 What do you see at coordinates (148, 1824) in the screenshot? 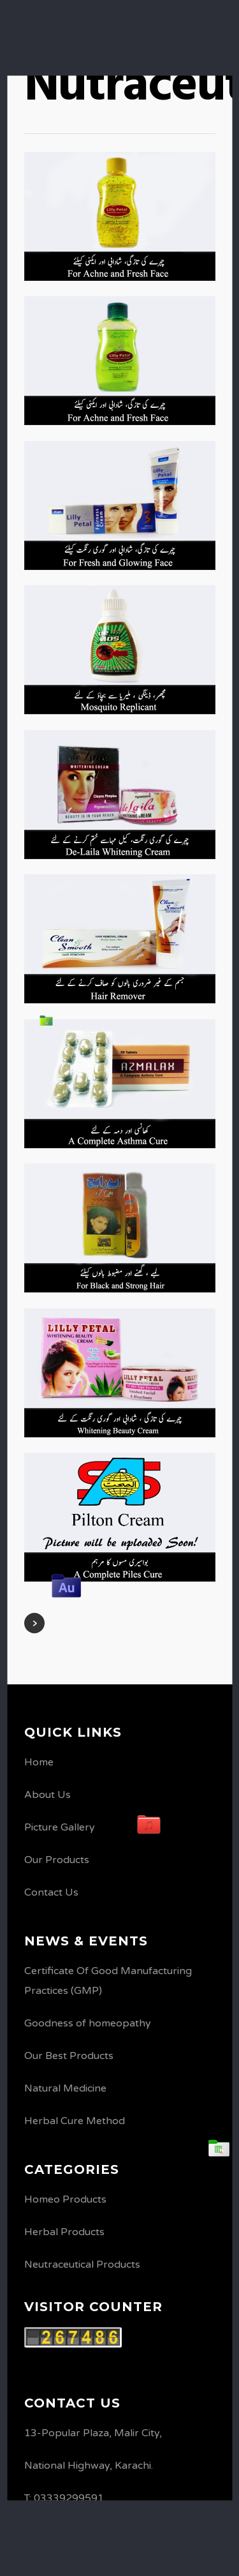
I see `open your music files folder` at bounding box center [148, 1824].